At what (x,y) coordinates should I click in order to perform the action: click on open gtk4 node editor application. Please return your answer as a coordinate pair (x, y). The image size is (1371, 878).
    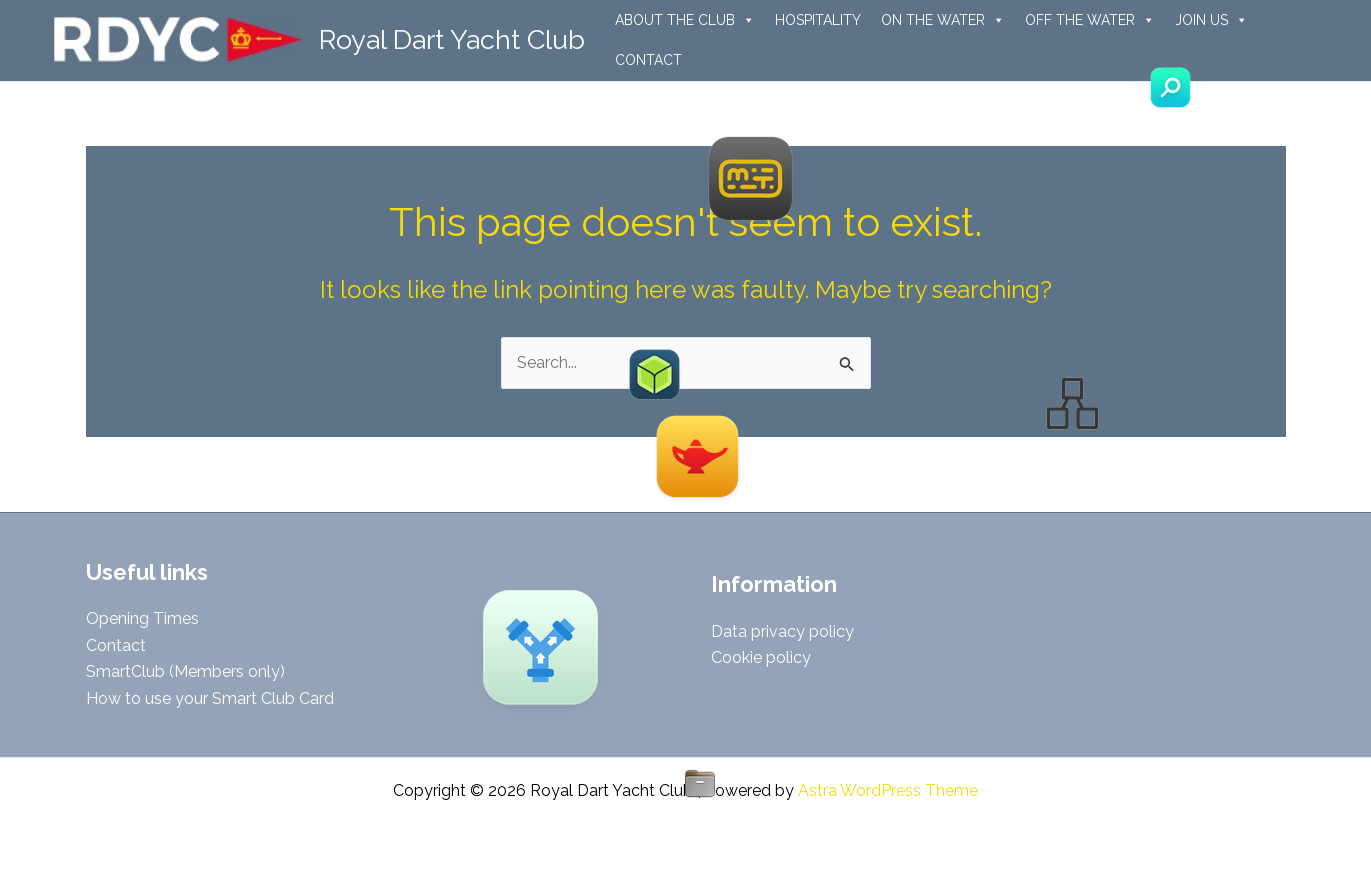
    Looking at the image, I should click on (1072, 403).